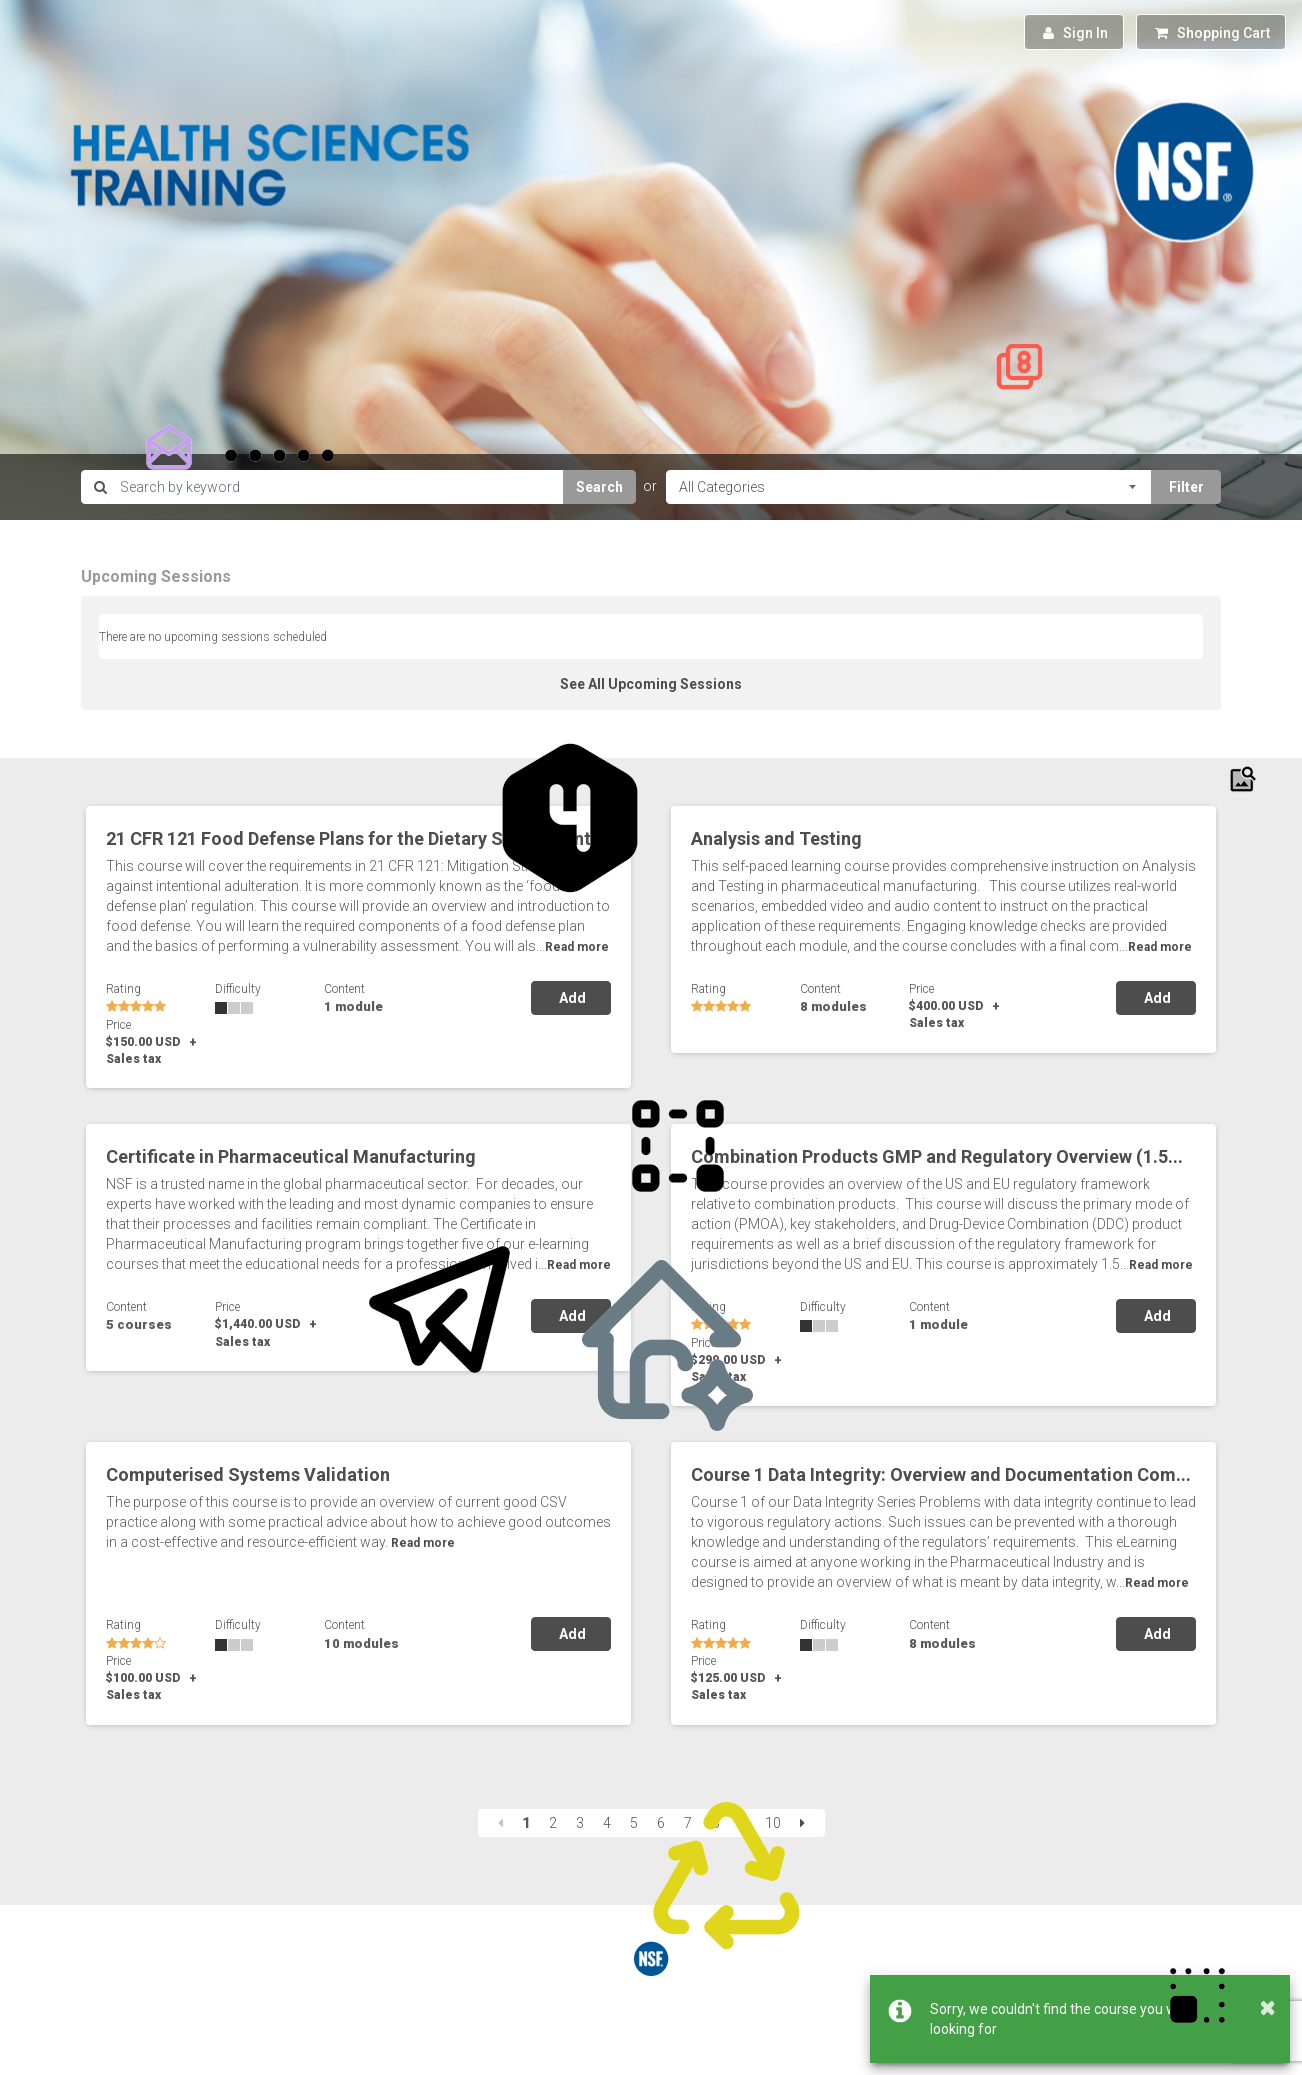 The height and width of the screenshot is (2075, 1302). What do you see at coordinates (1019, 366) in the screenshot?
I see `view item 8 in a collection` at bounding box center [1019, 366].